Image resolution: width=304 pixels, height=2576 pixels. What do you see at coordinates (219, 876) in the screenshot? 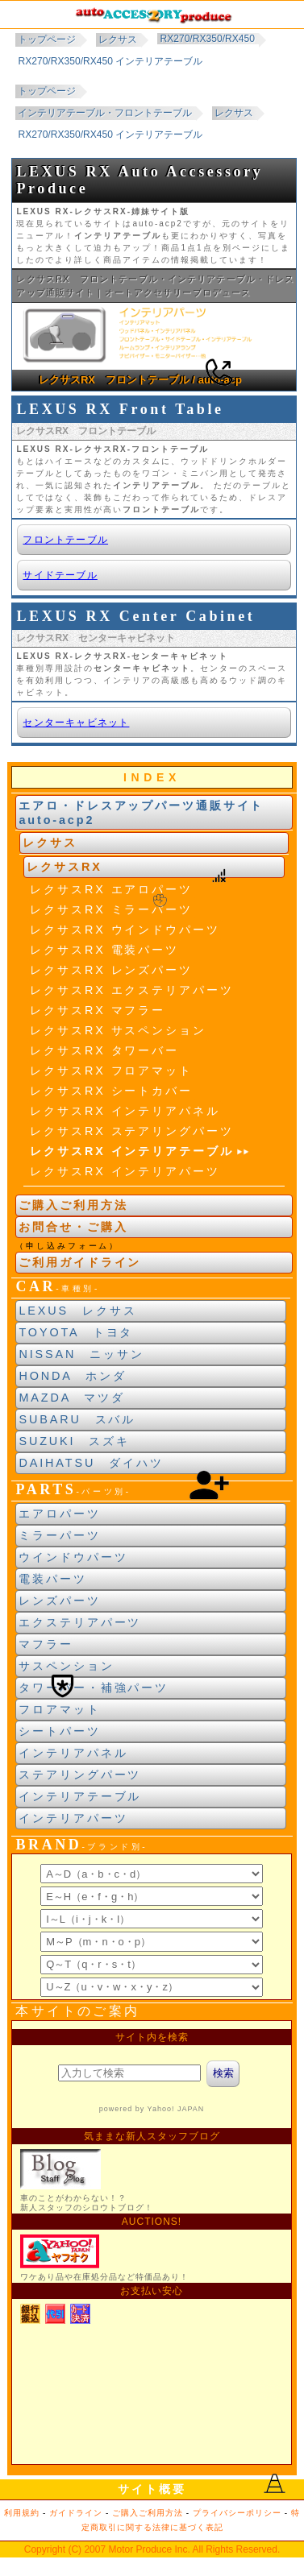
I see `no cellular signal available` at bounding box center [219, 876].